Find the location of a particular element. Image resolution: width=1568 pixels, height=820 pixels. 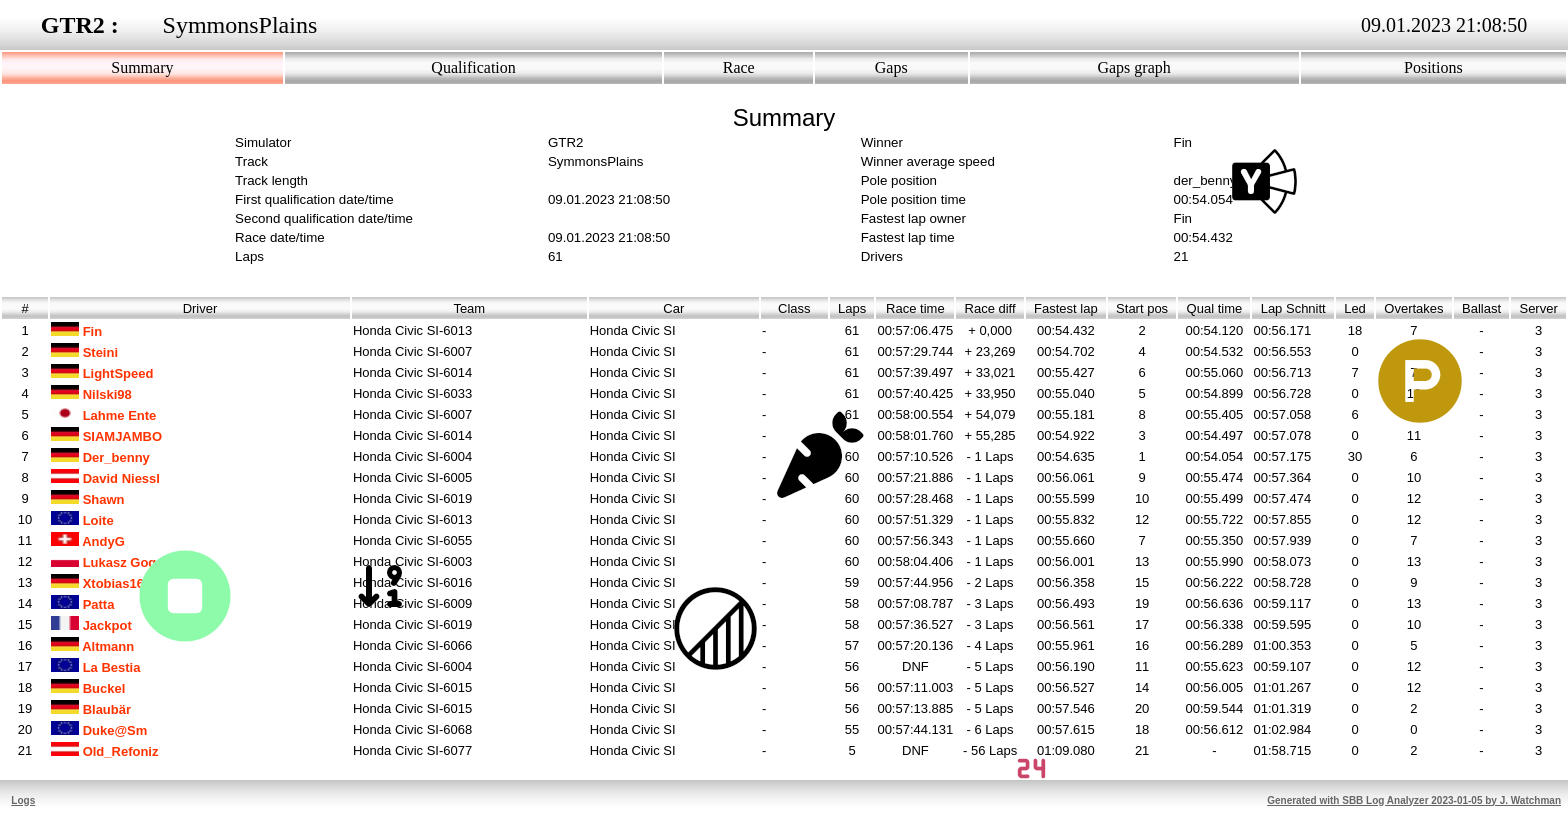

browse vegetable or produce category is located at coordinates (817, 458).